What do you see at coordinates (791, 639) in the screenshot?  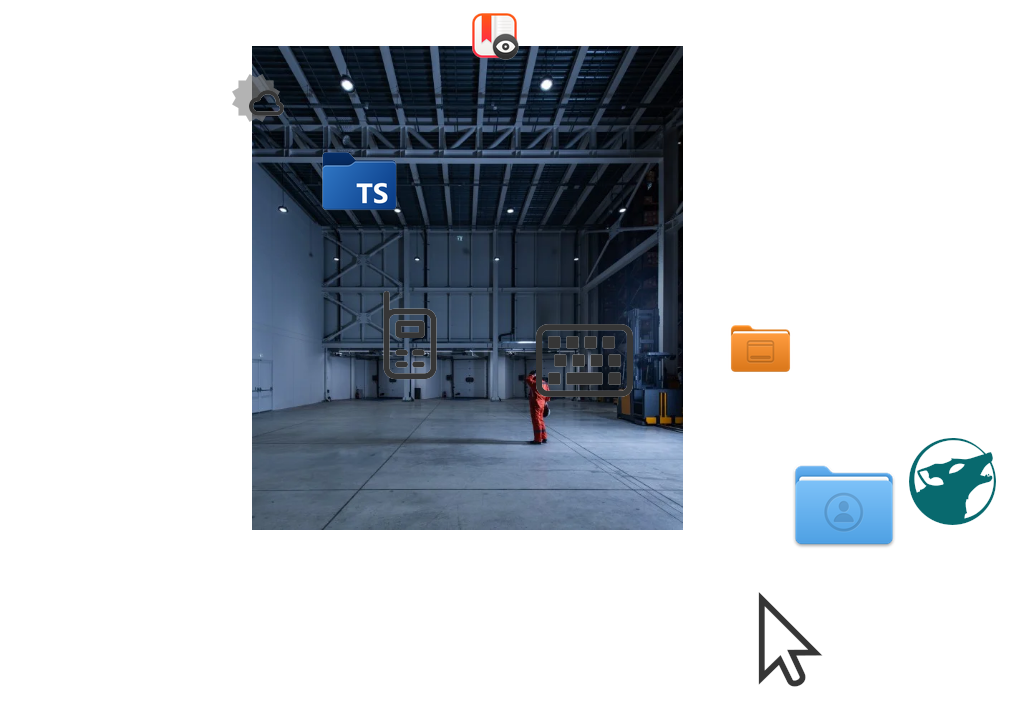 I see `cursor or pointer indicator` at bounding box center [791, 639].